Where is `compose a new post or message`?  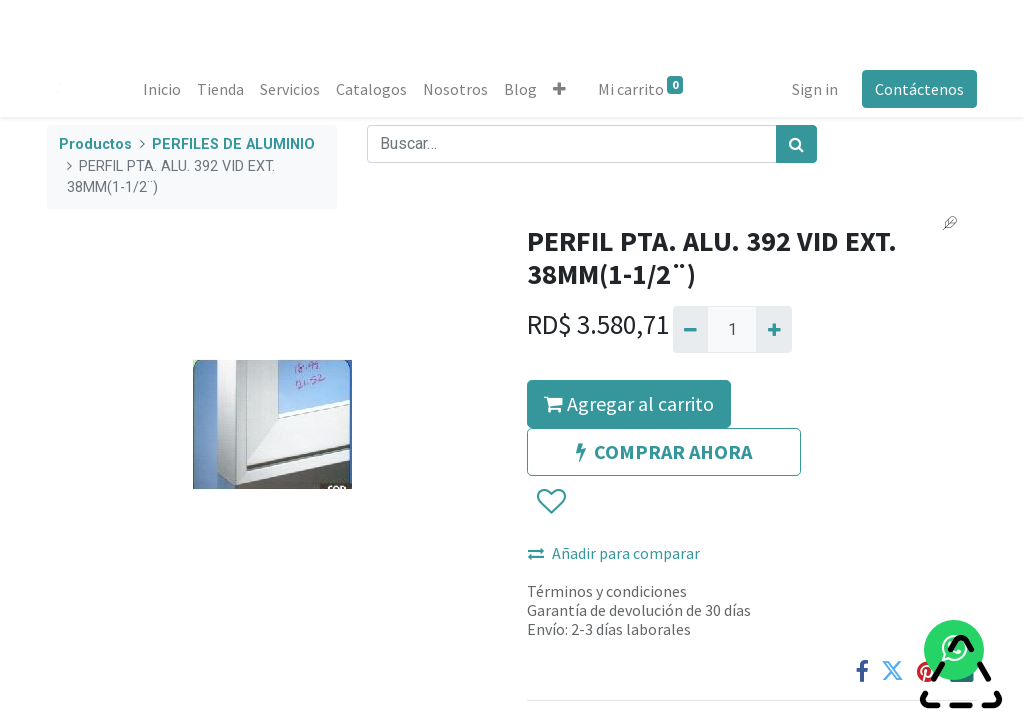 compose a new post or message is located at coordinates (949, 223).